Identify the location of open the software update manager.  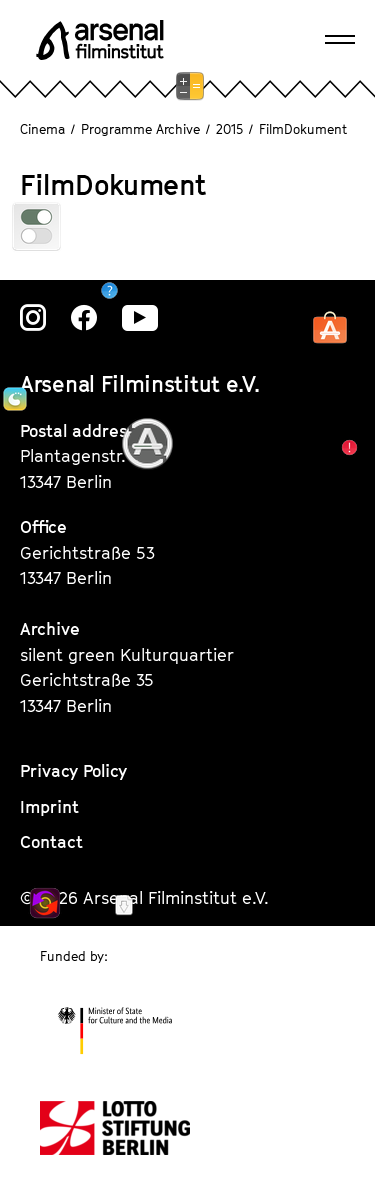
(147, 443).